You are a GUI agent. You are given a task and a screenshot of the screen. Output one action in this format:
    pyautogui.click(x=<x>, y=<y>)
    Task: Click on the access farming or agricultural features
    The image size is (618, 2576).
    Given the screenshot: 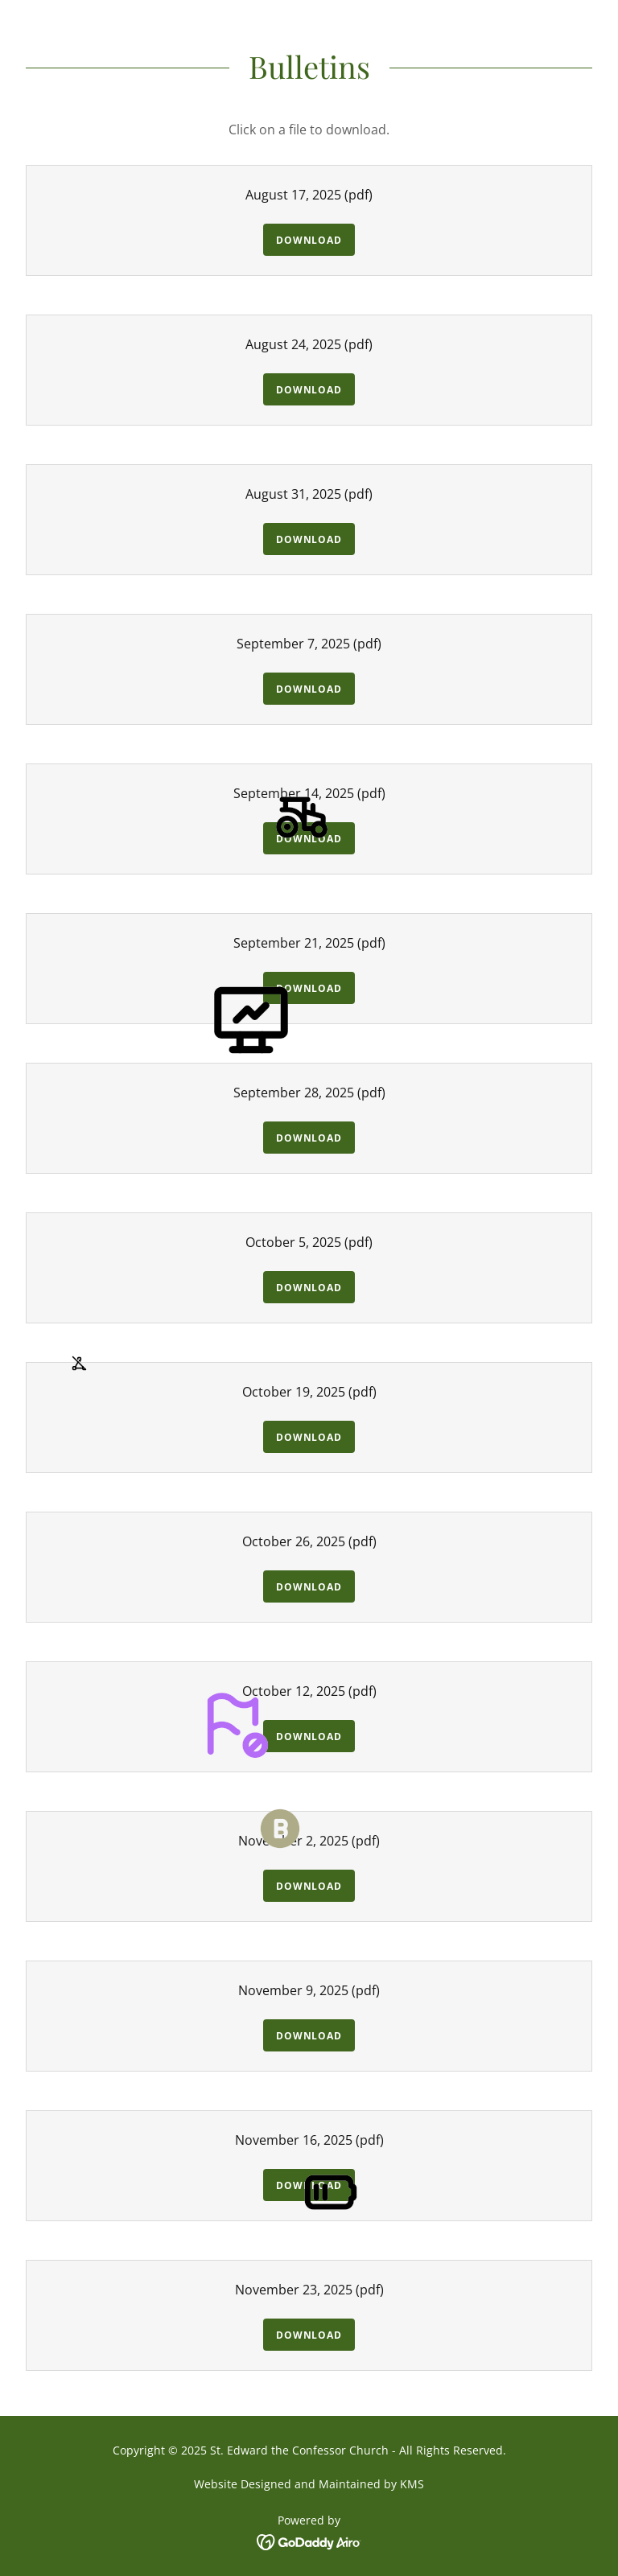 What is the action you would take?
    pyautogui.click(x=301, y=817)
    